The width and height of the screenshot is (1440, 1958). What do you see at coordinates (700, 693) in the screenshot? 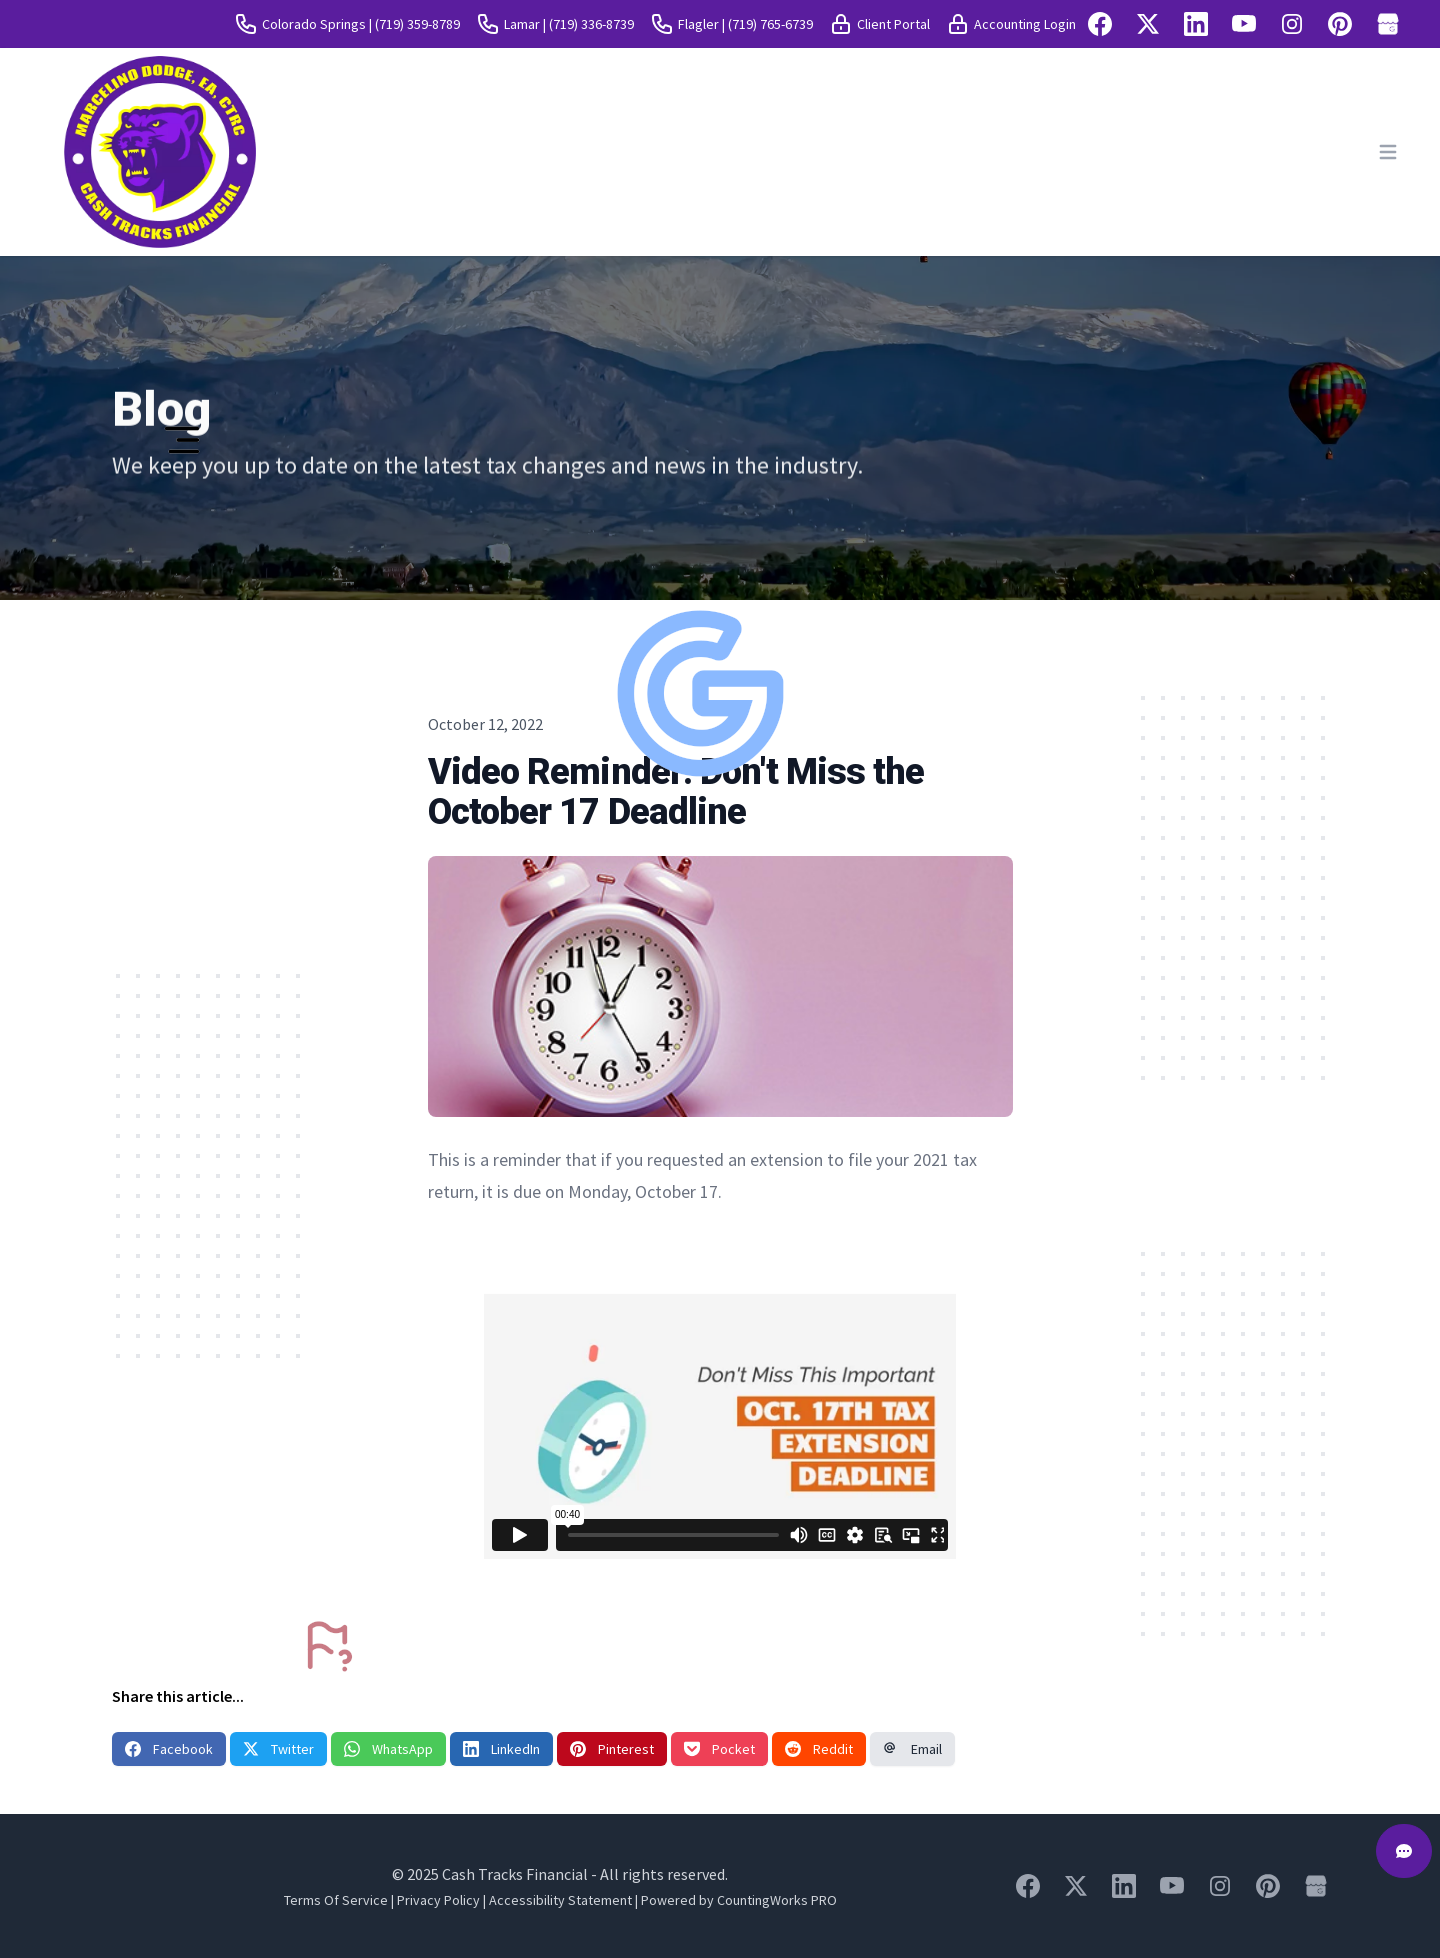
I see `sign in with Google` at bounding box center [700, 693].